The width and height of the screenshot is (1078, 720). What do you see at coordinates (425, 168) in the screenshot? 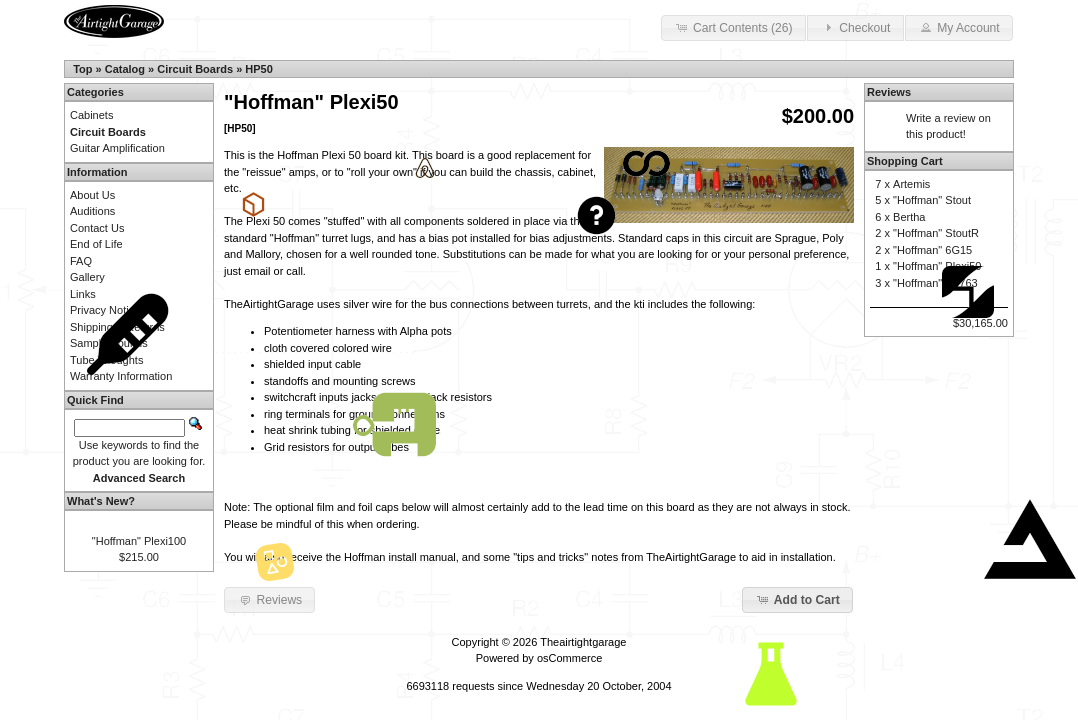
I see `open the Airbnb app` at bounding box center [425, 168].